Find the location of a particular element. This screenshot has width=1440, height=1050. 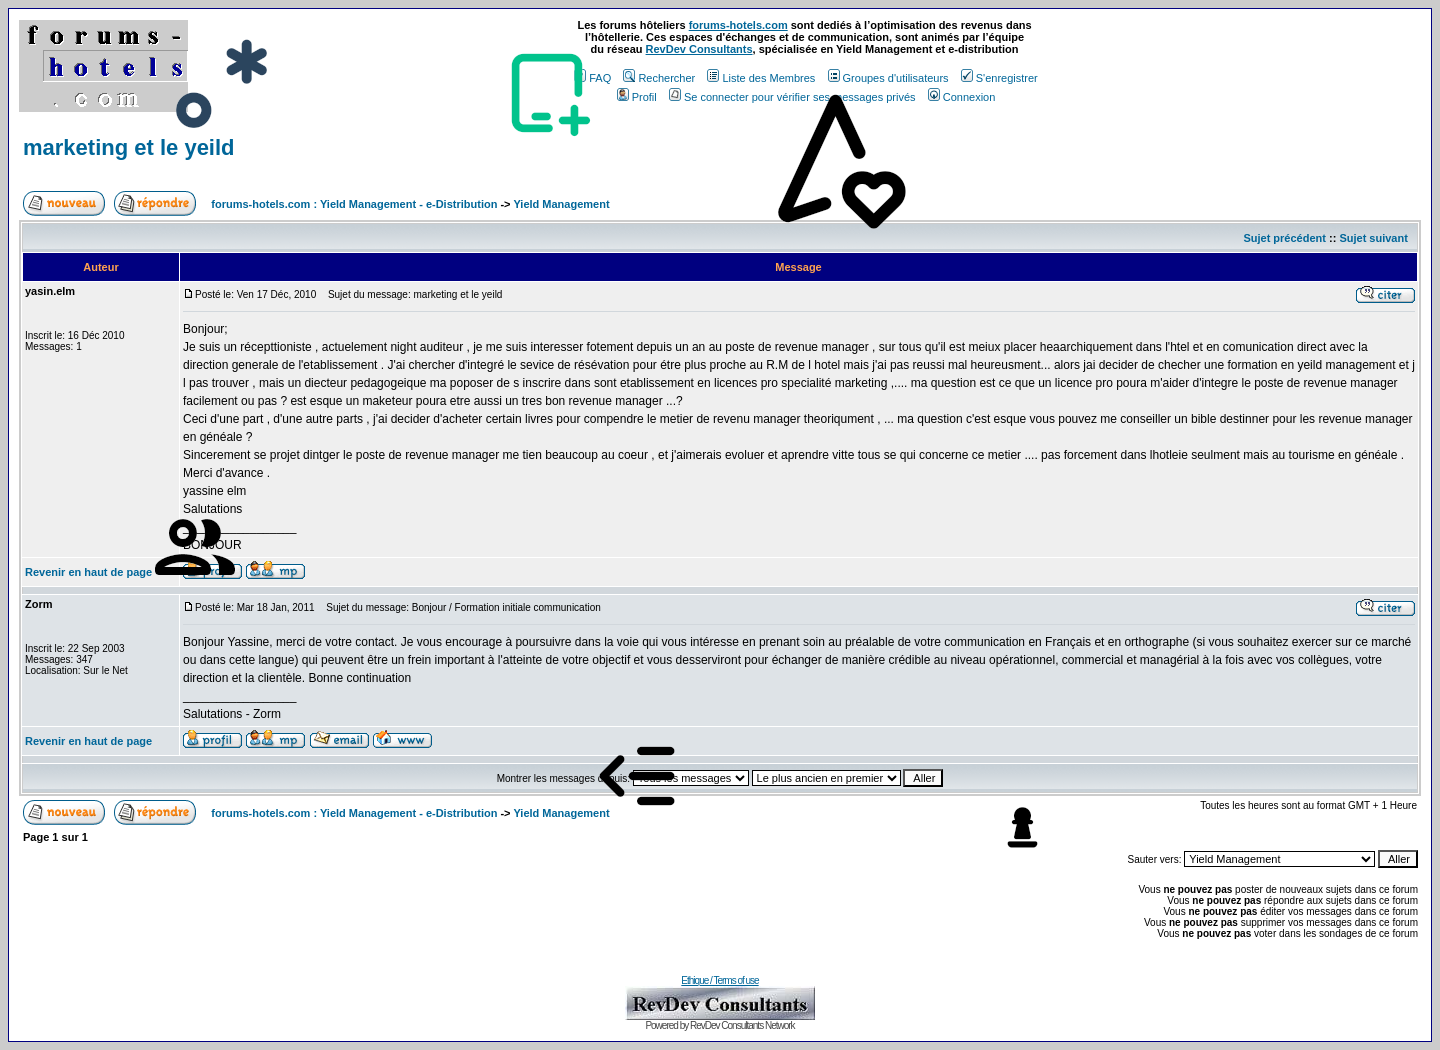

navigate to a favorite or saved location is located at coordinates (835, 158).